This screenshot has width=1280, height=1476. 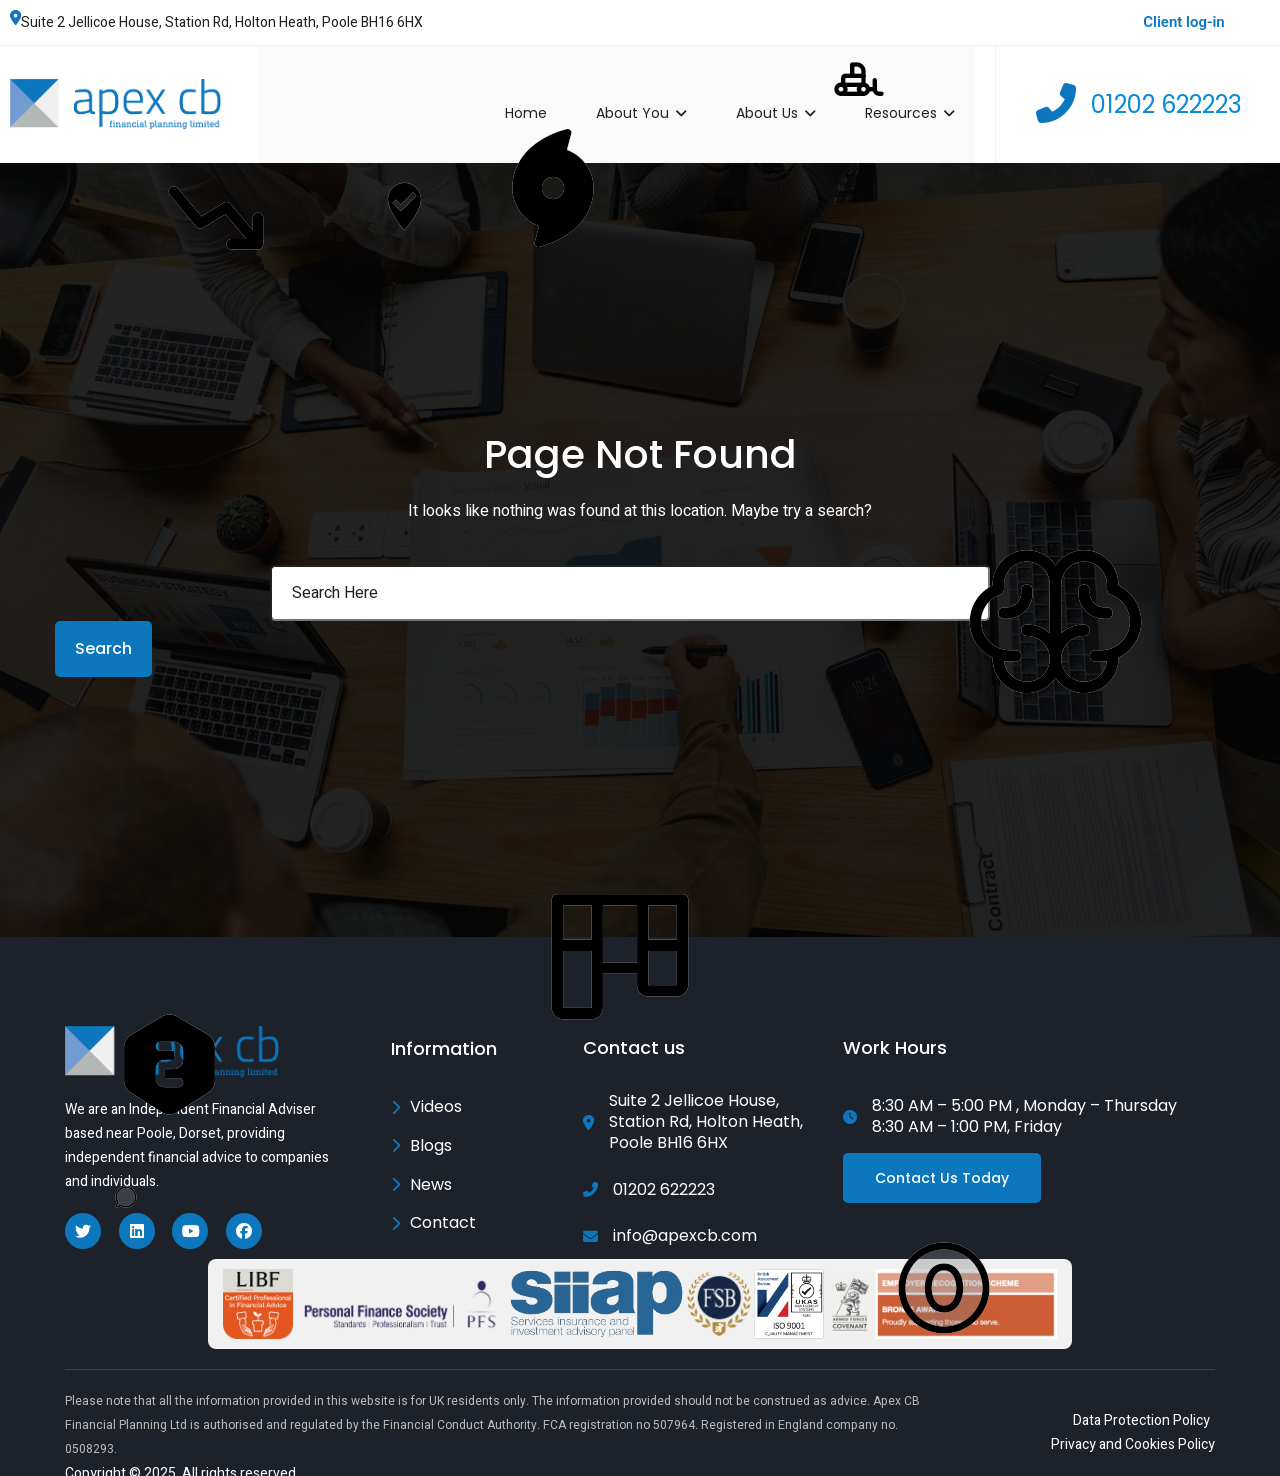 What do you see at coordinates (126, 1197) in the screenshot?
I see `open chat or messaging` at bounding box center [126, 1197].